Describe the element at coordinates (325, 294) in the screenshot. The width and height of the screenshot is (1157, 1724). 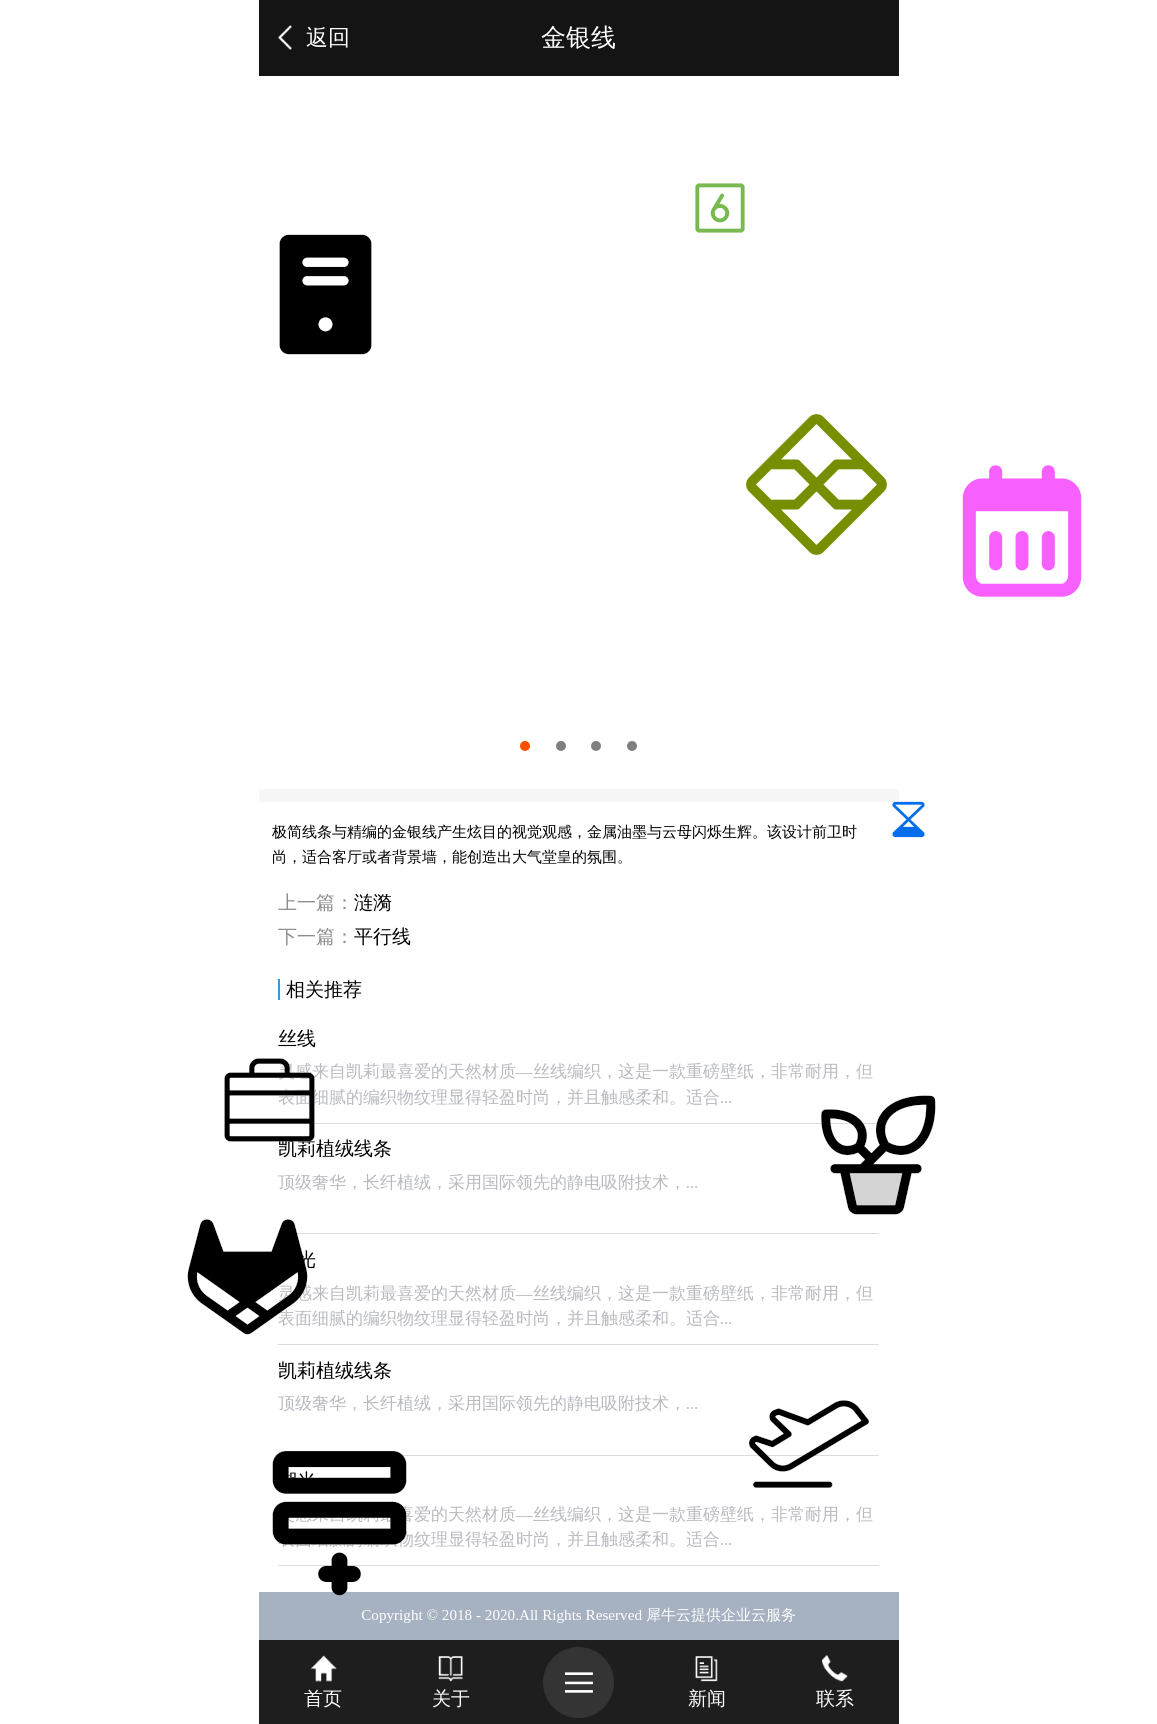
I see `access server or desktop computer settings` at that location.